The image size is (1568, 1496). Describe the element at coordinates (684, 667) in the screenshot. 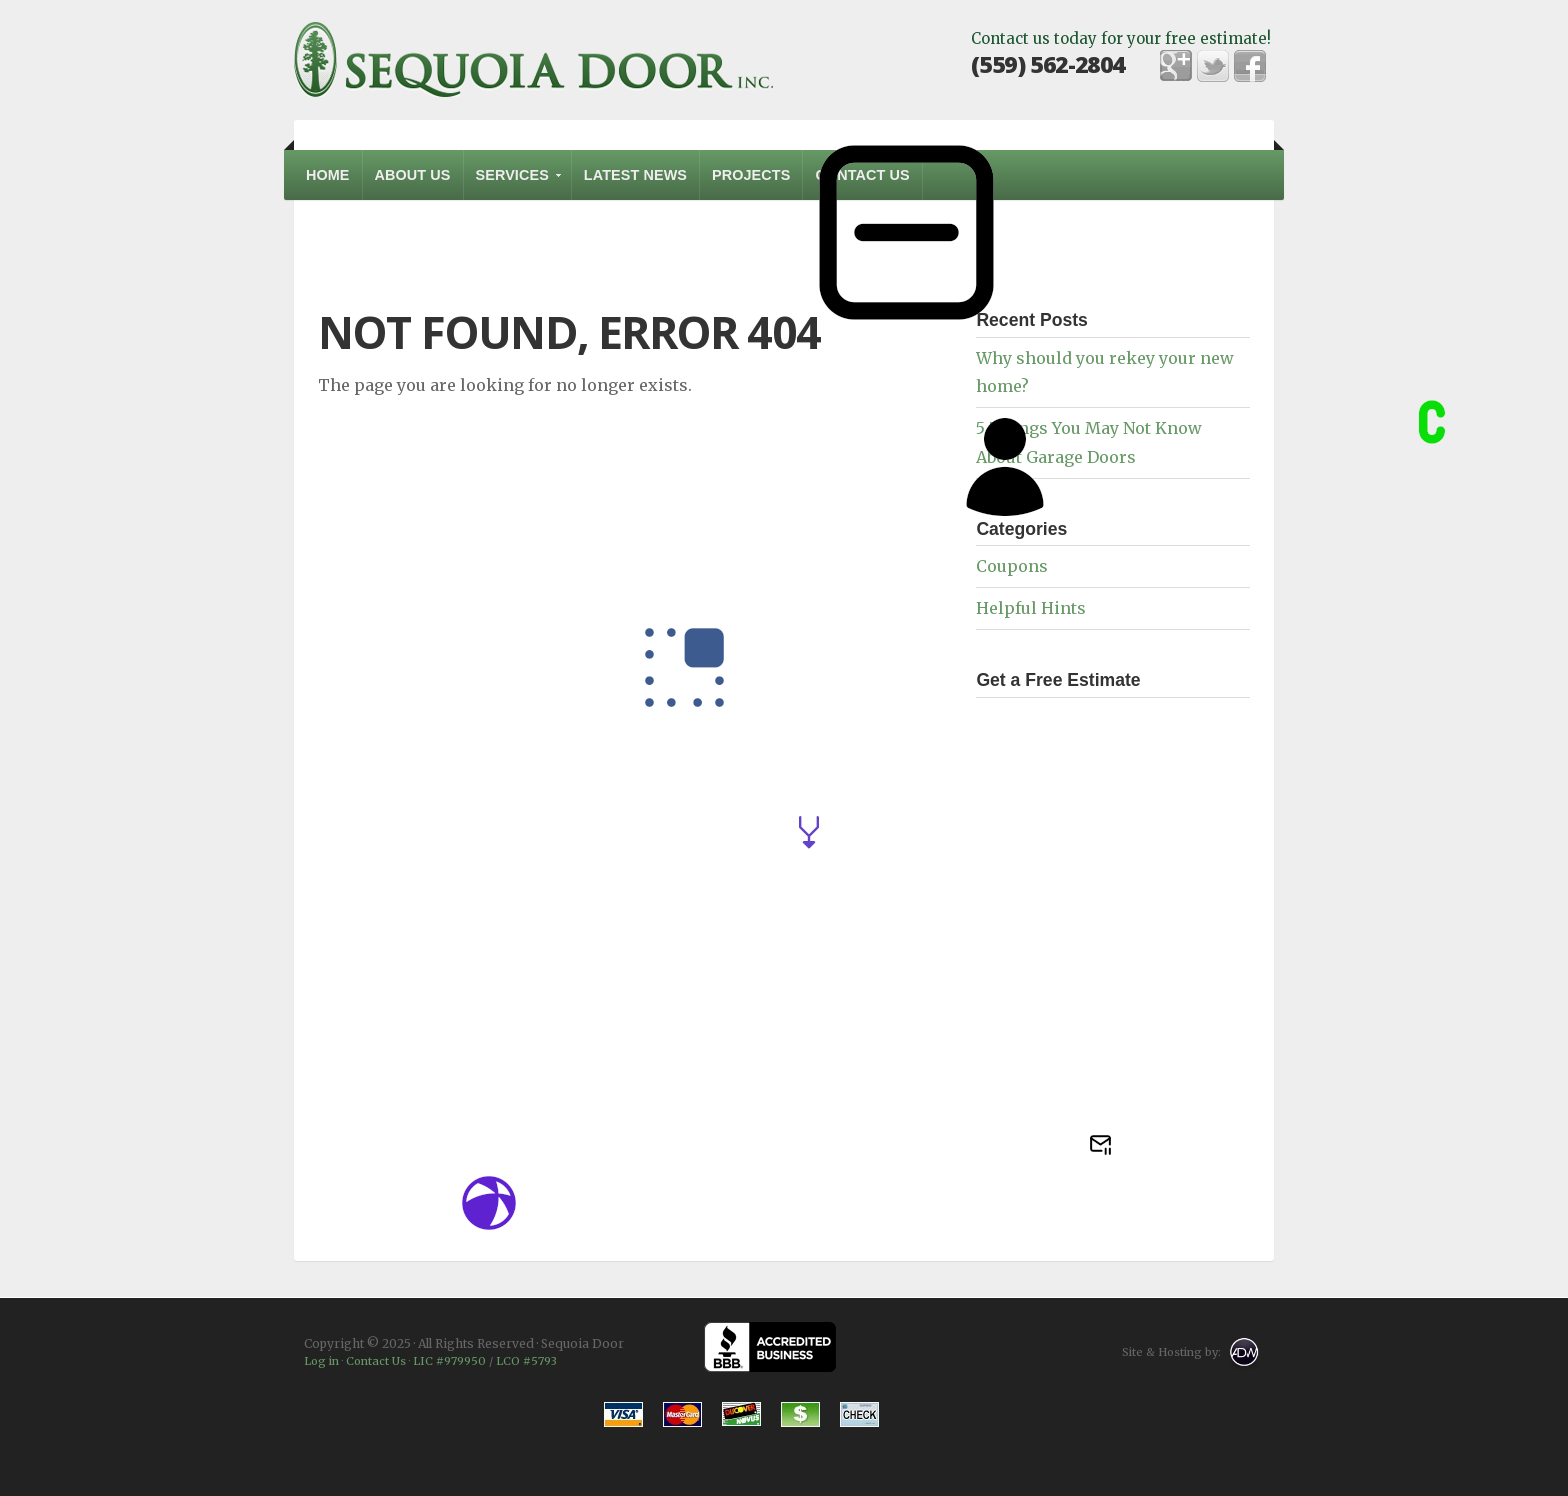

I see `align element to top-right corner` at that location.